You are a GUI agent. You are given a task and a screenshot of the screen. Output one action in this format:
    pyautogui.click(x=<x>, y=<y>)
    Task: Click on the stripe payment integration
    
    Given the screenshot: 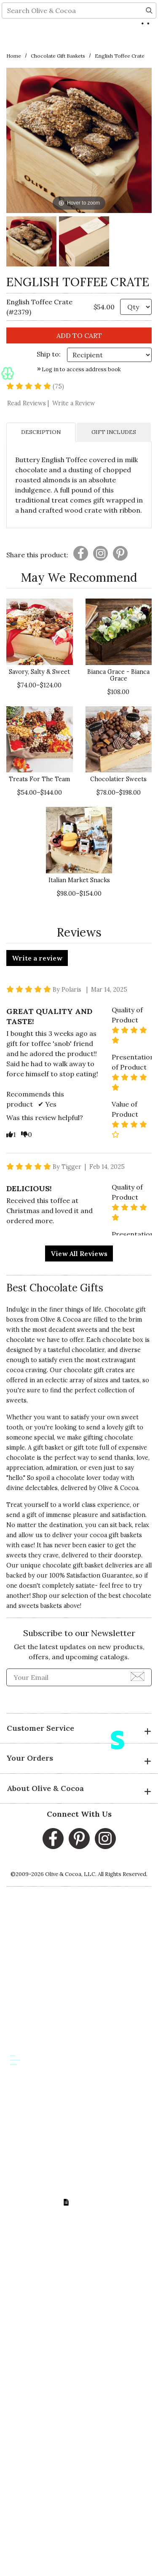 What is the action you would take?
    pyautogui.click(x=118, y=1740)
    